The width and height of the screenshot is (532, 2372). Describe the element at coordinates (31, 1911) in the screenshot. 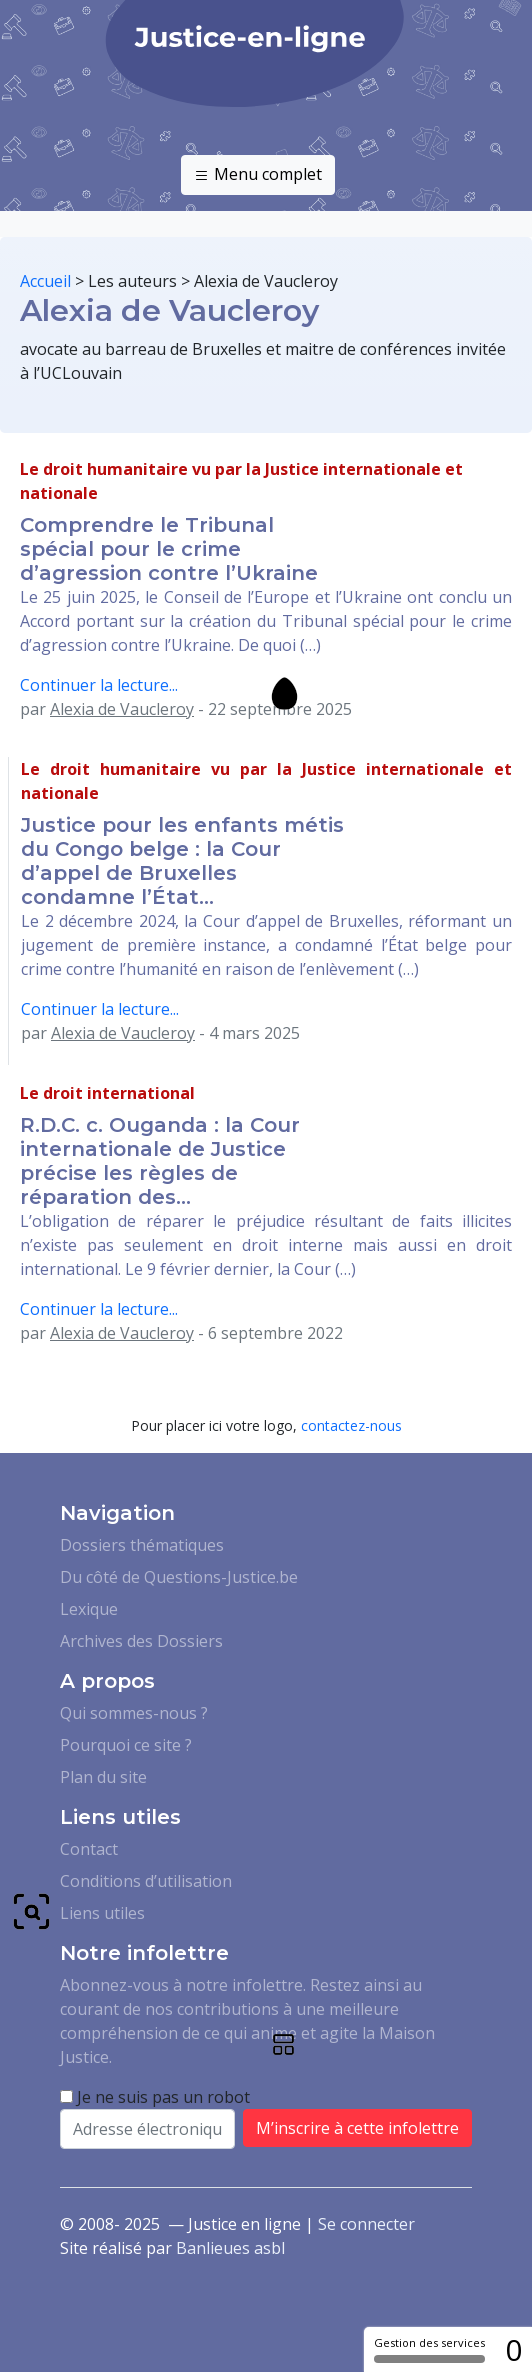

I see `scan to search or identify an item` at that location.